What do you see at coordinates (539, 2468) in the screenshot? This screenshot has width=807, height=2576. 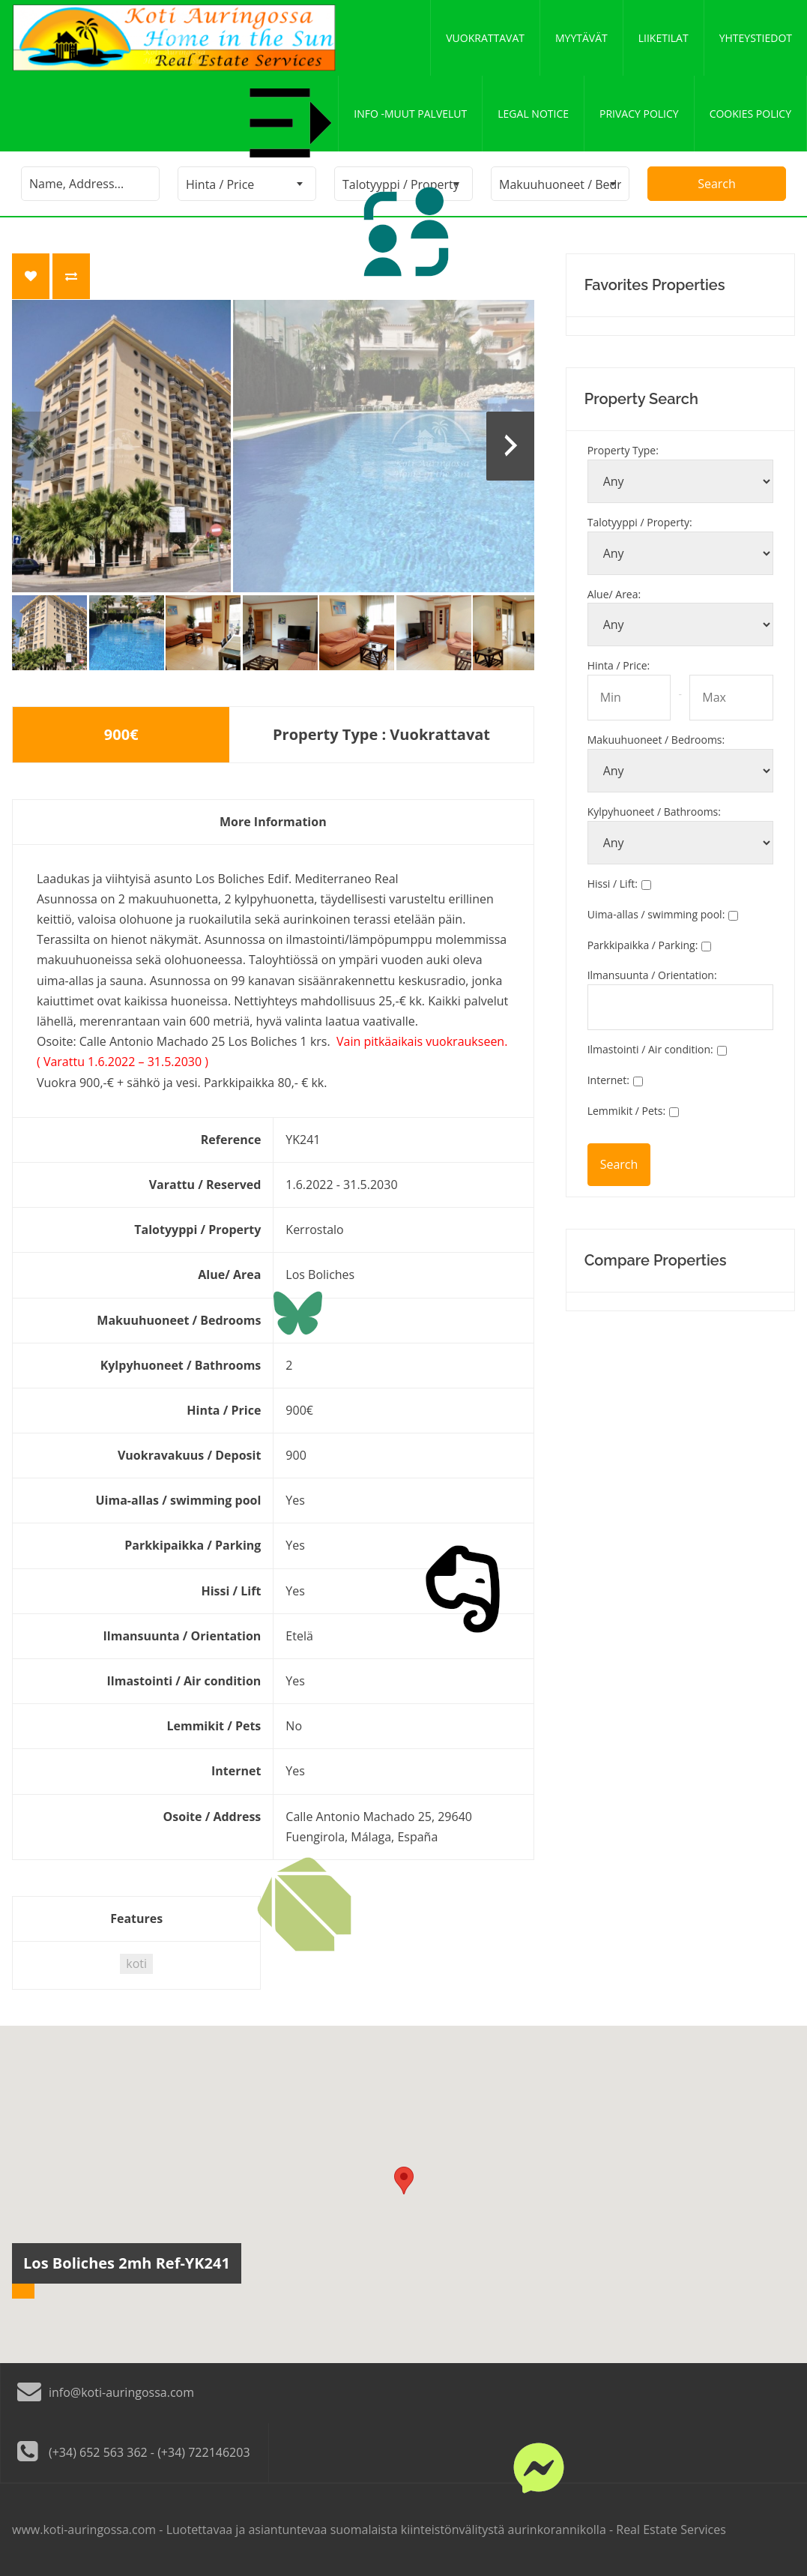 I see `open facebook messenger` at bounding box center [539, 2468].